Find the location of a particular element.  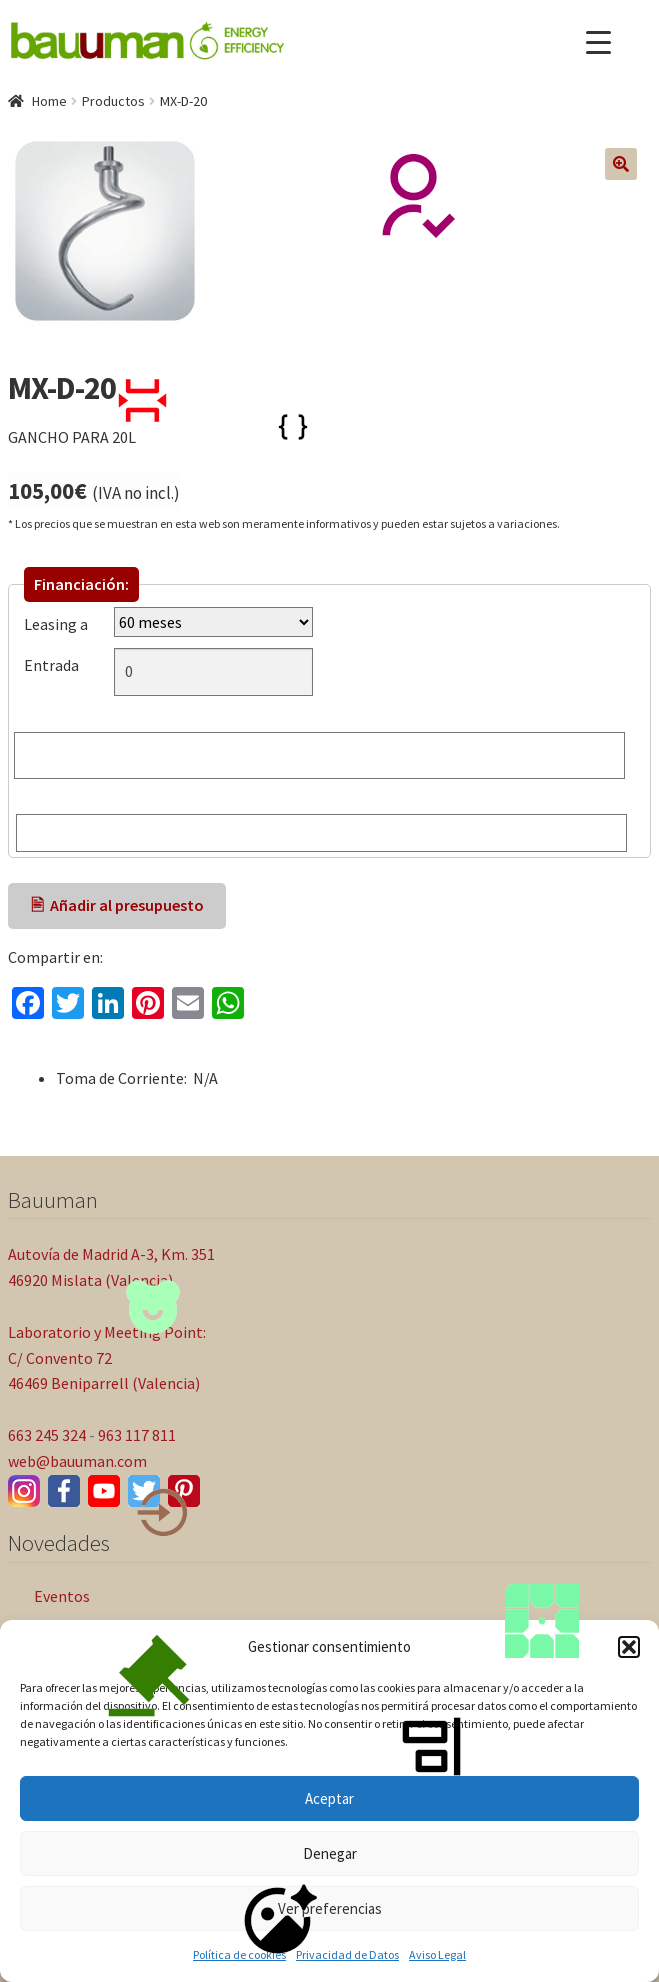

place a bid on an auction item is located at coordinates (147, 1678).